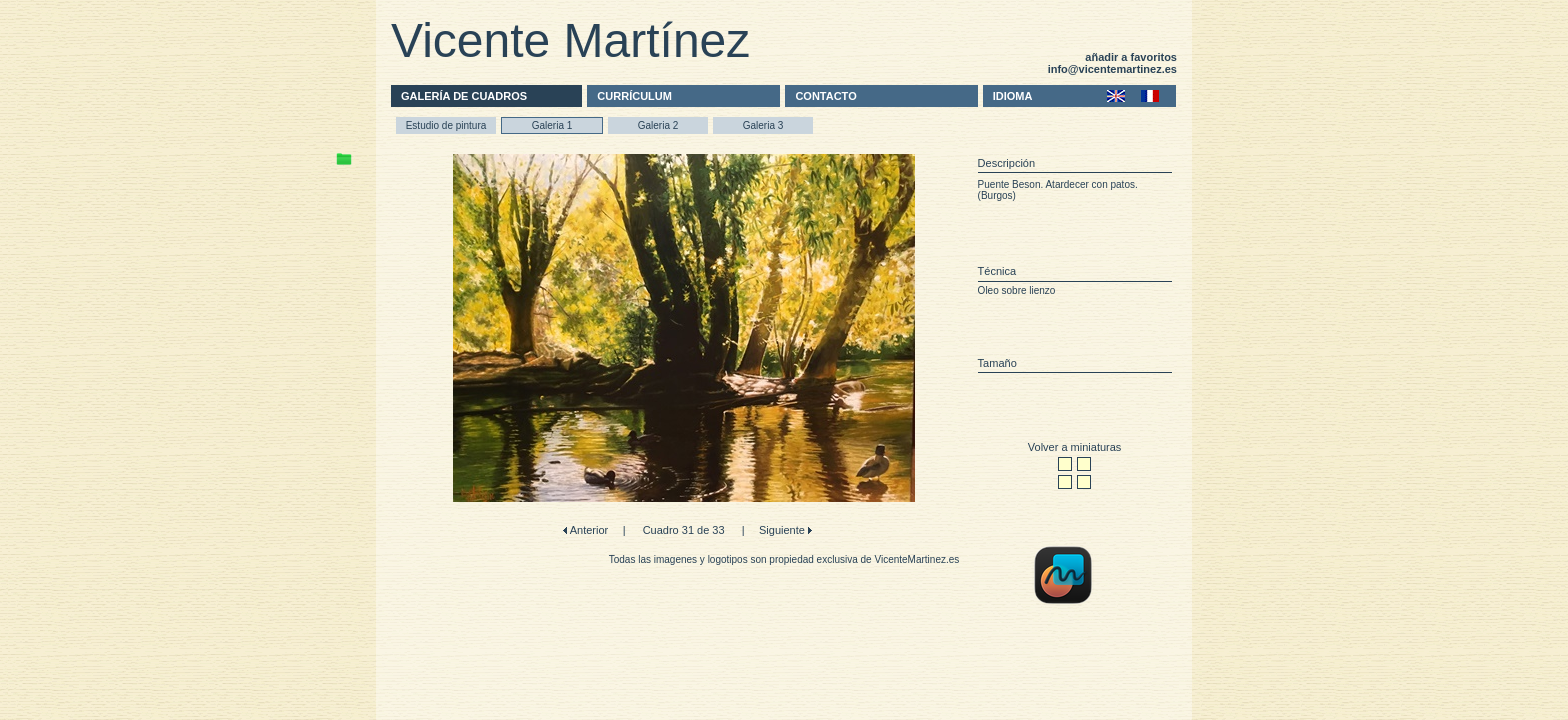  Describe the element at coordinates (1063, 575) in the screenshot. I see `open freeform app for brainstorming and sketching` at that location.